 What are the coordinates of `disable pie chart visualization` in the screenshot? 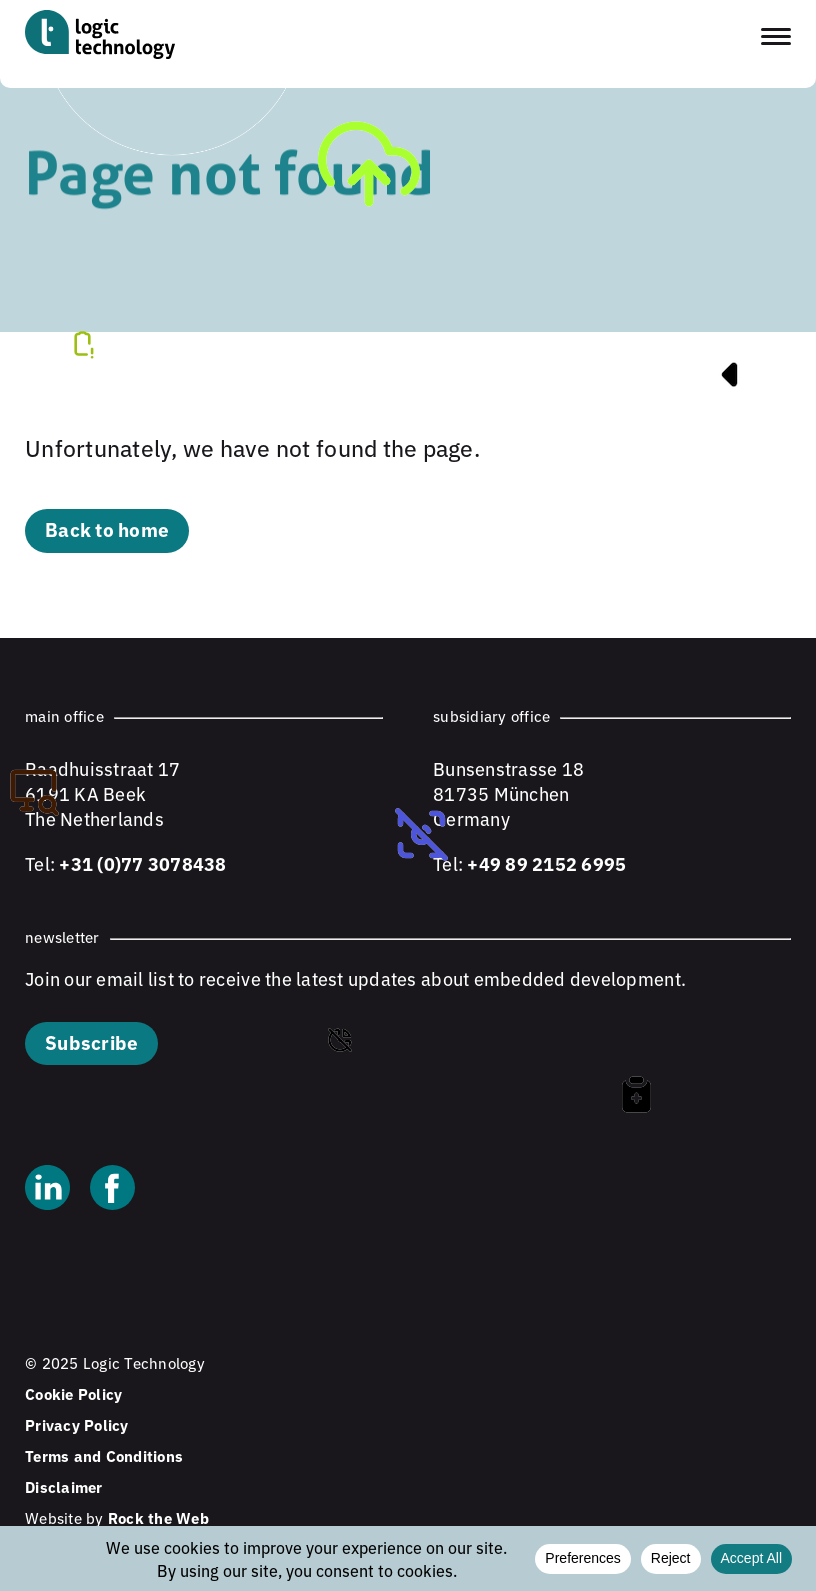 It's located at (340, 1040).